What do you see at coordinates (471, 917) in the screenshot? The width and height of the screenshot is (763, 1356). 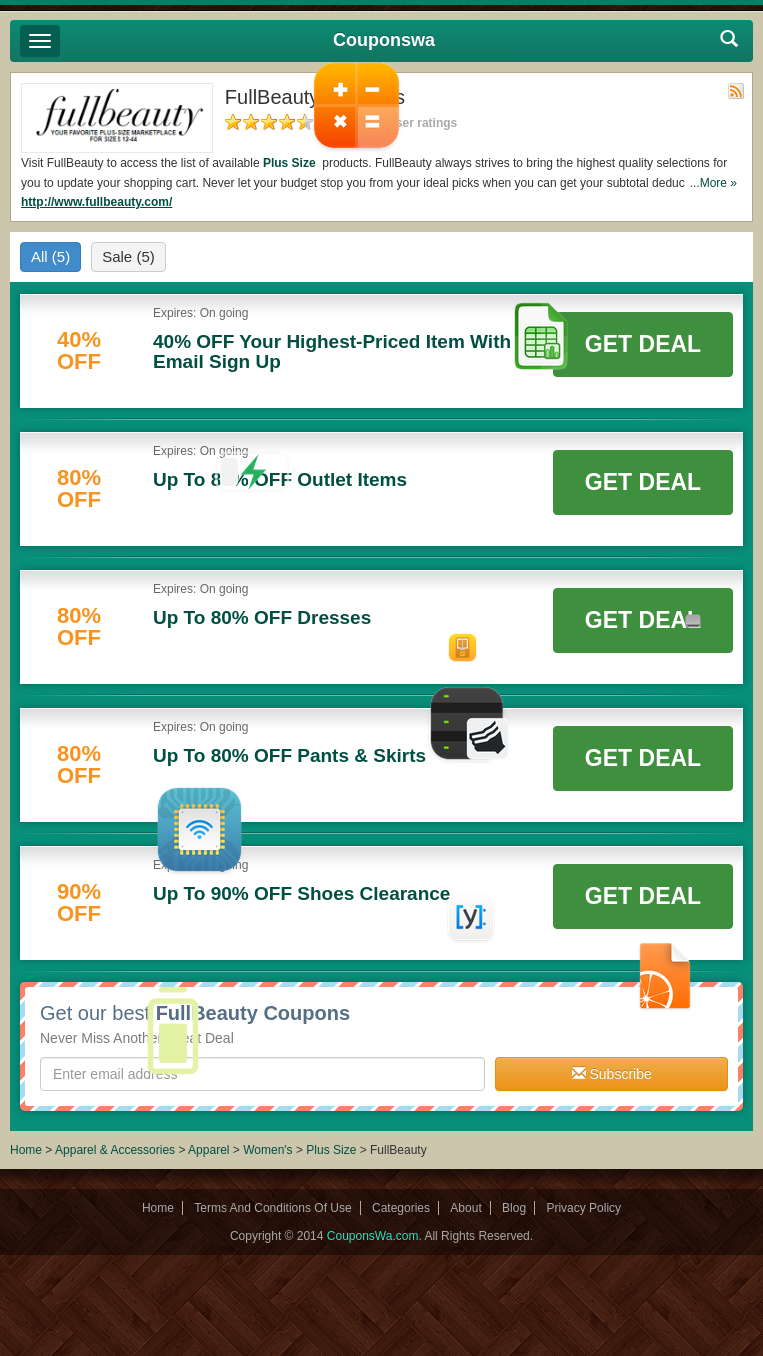 I see `open jupyter notebook for interactive python coding` at bounding box center [471, 917].